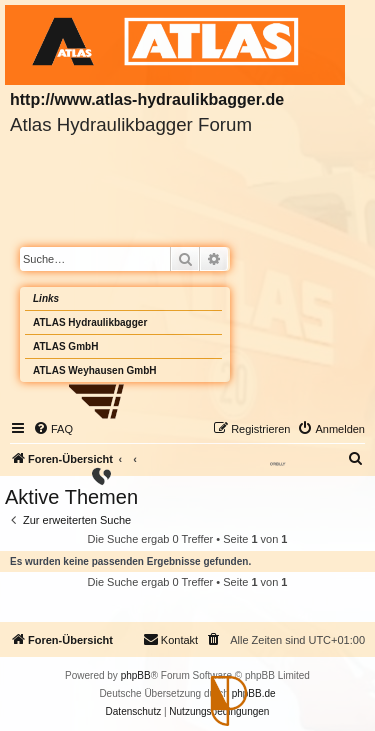 Image resolution: width=375 pixels, height=731 pixels. What do you see at coordinates (229, 701) in the screenshot?
I see `visit the Phosphor Icons website` at bounding box center [229, 701].